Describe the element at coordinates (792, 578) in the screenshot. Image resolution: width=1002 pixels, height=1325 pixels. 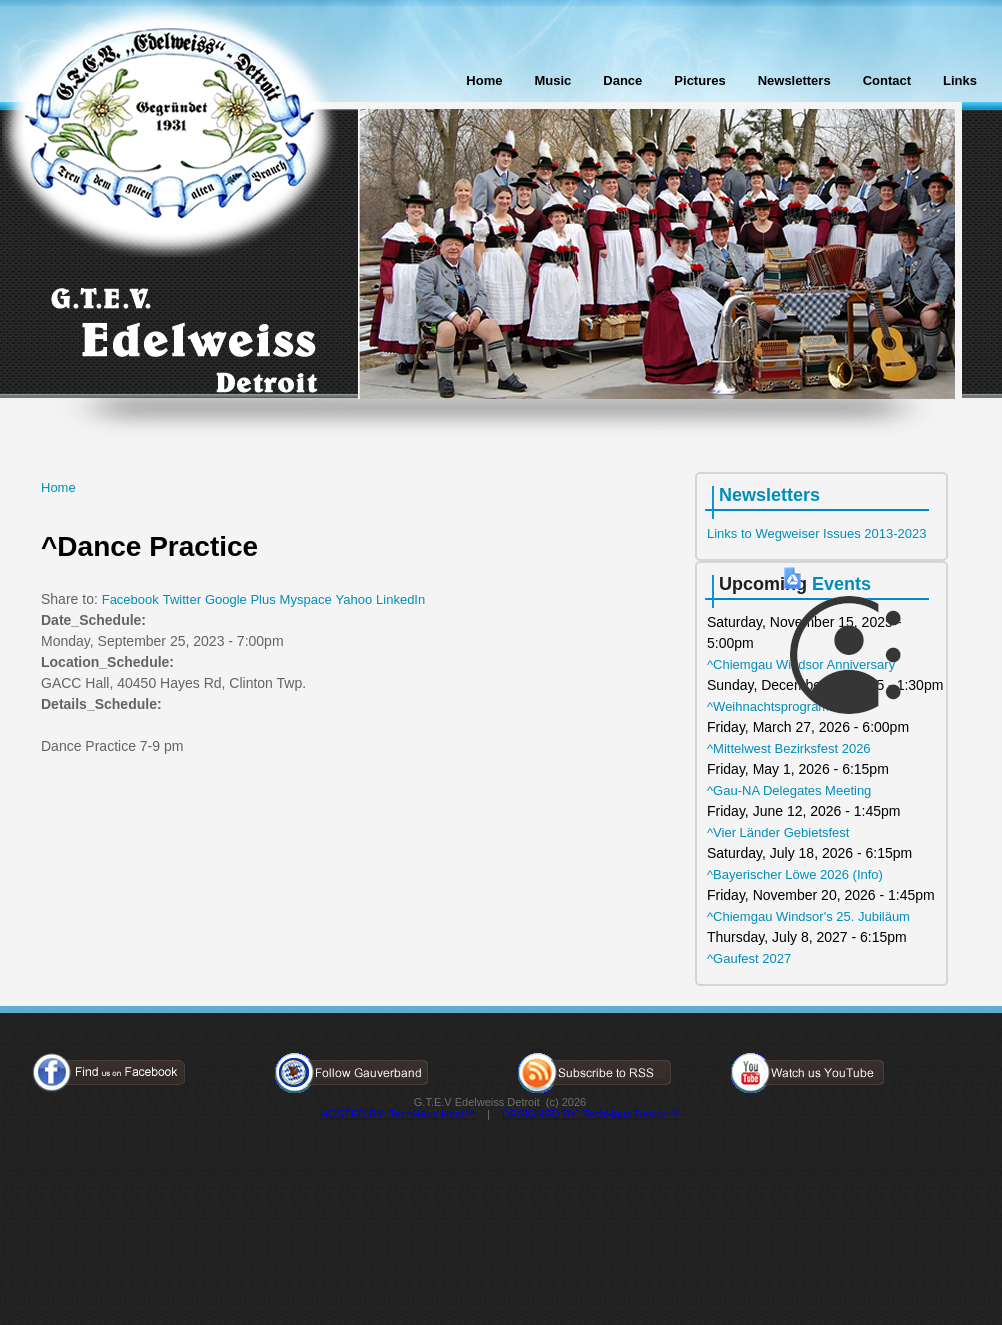
I see `a google drive shortcut or linked file` at that location.